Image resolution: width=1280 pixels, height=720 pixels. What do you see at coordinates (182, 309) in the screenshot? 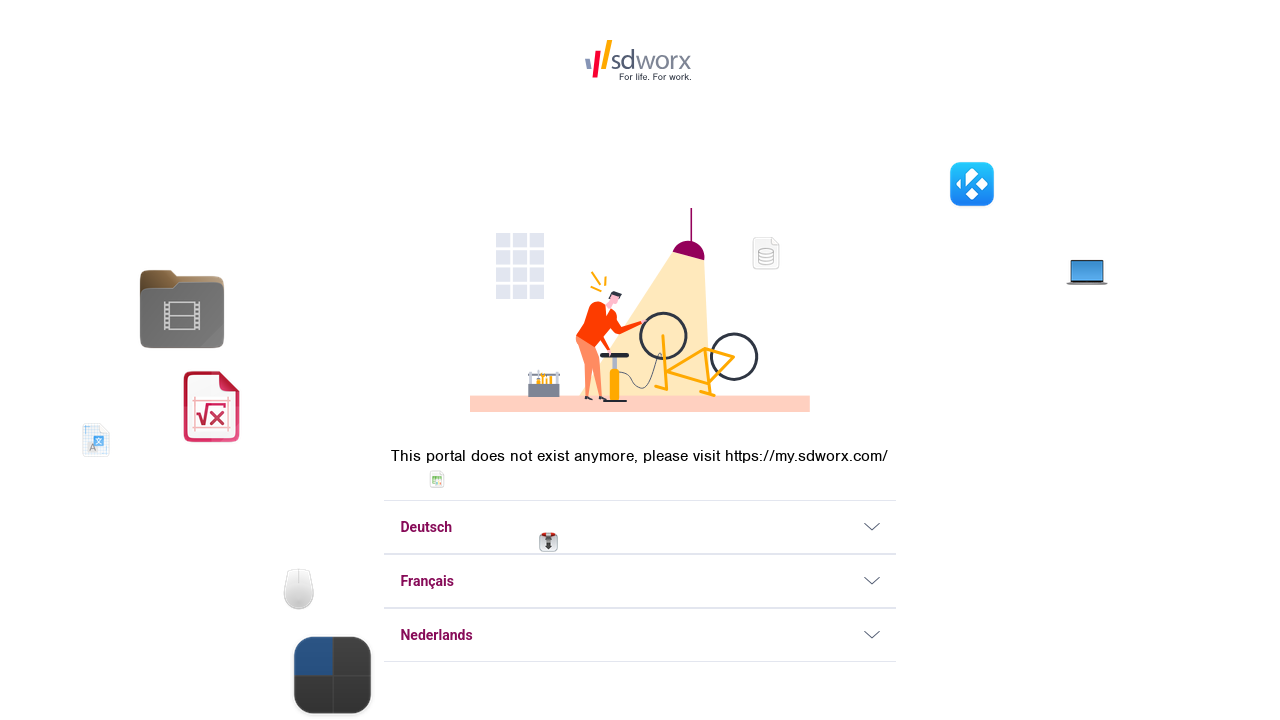
I see `open your videos folder` at bounding box center [182, 309].